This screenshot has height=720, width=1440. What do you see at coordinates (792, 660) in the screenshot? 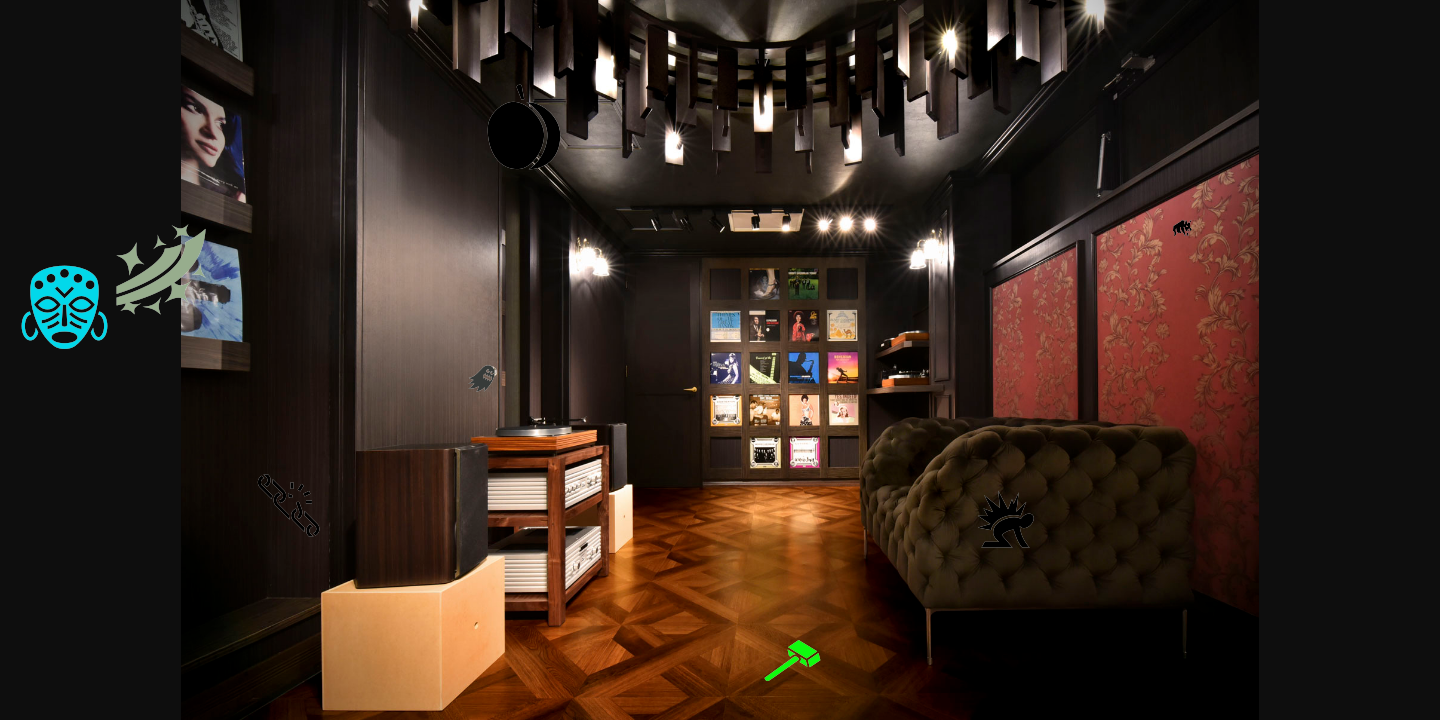
I see `access crafting or building tools` at bounding box center [792, 660].